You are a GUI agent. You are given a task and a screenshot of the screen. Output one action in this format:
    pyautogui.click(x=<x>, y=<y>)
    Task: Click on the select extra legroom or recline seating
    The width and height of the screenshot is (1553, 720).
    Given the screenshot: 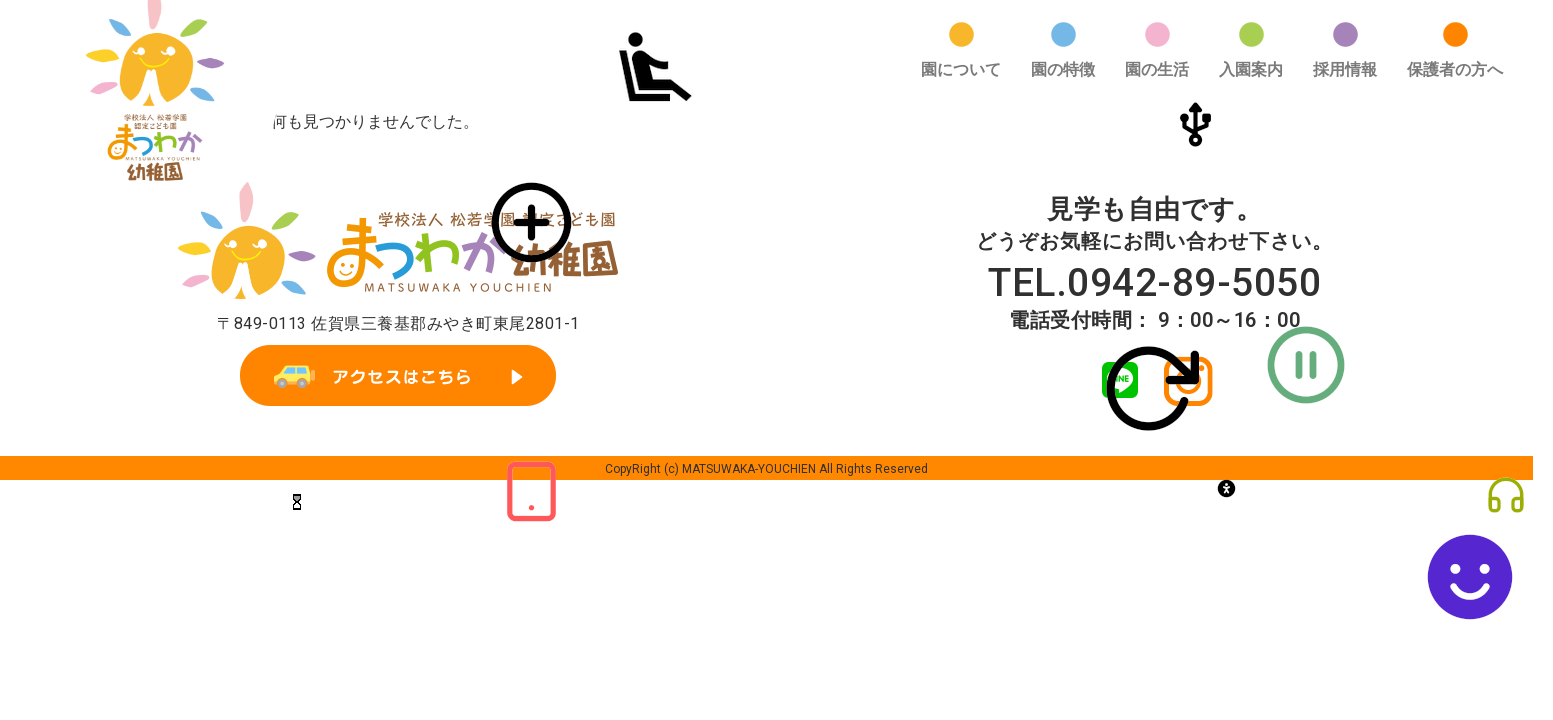 What is the action you would take?
    pyautogui.click(x=655, y=68)
    